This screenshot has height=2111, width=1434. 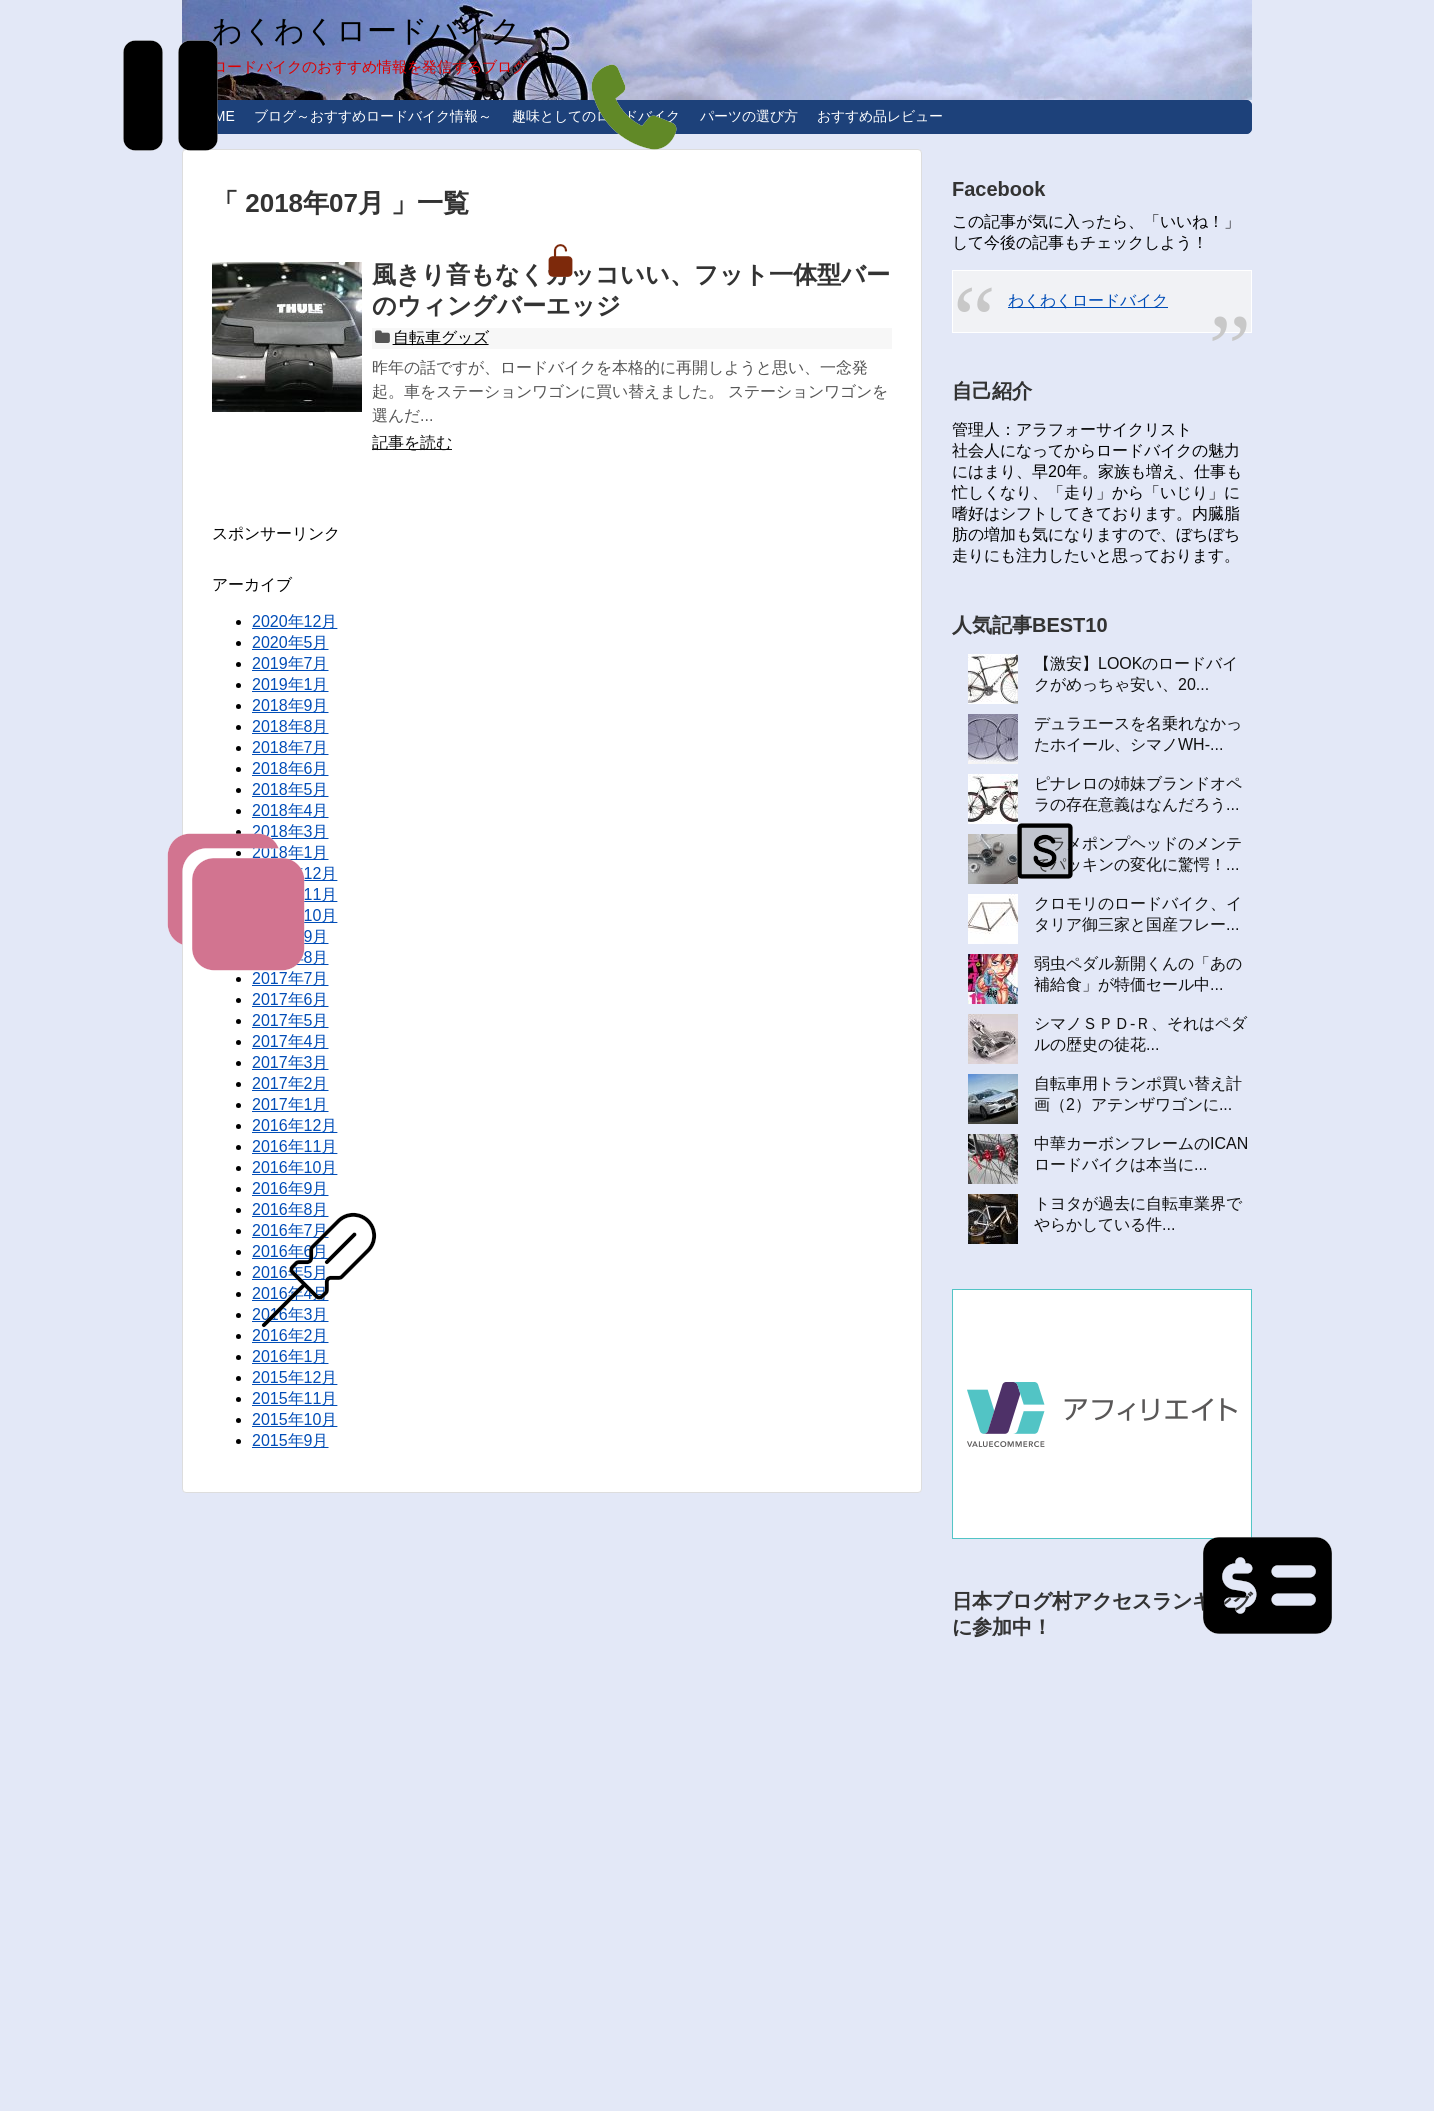 What do you see at coordinates (170, 95) in the screenshot?
I see `pause media playback` at bounding box center [170, 95].